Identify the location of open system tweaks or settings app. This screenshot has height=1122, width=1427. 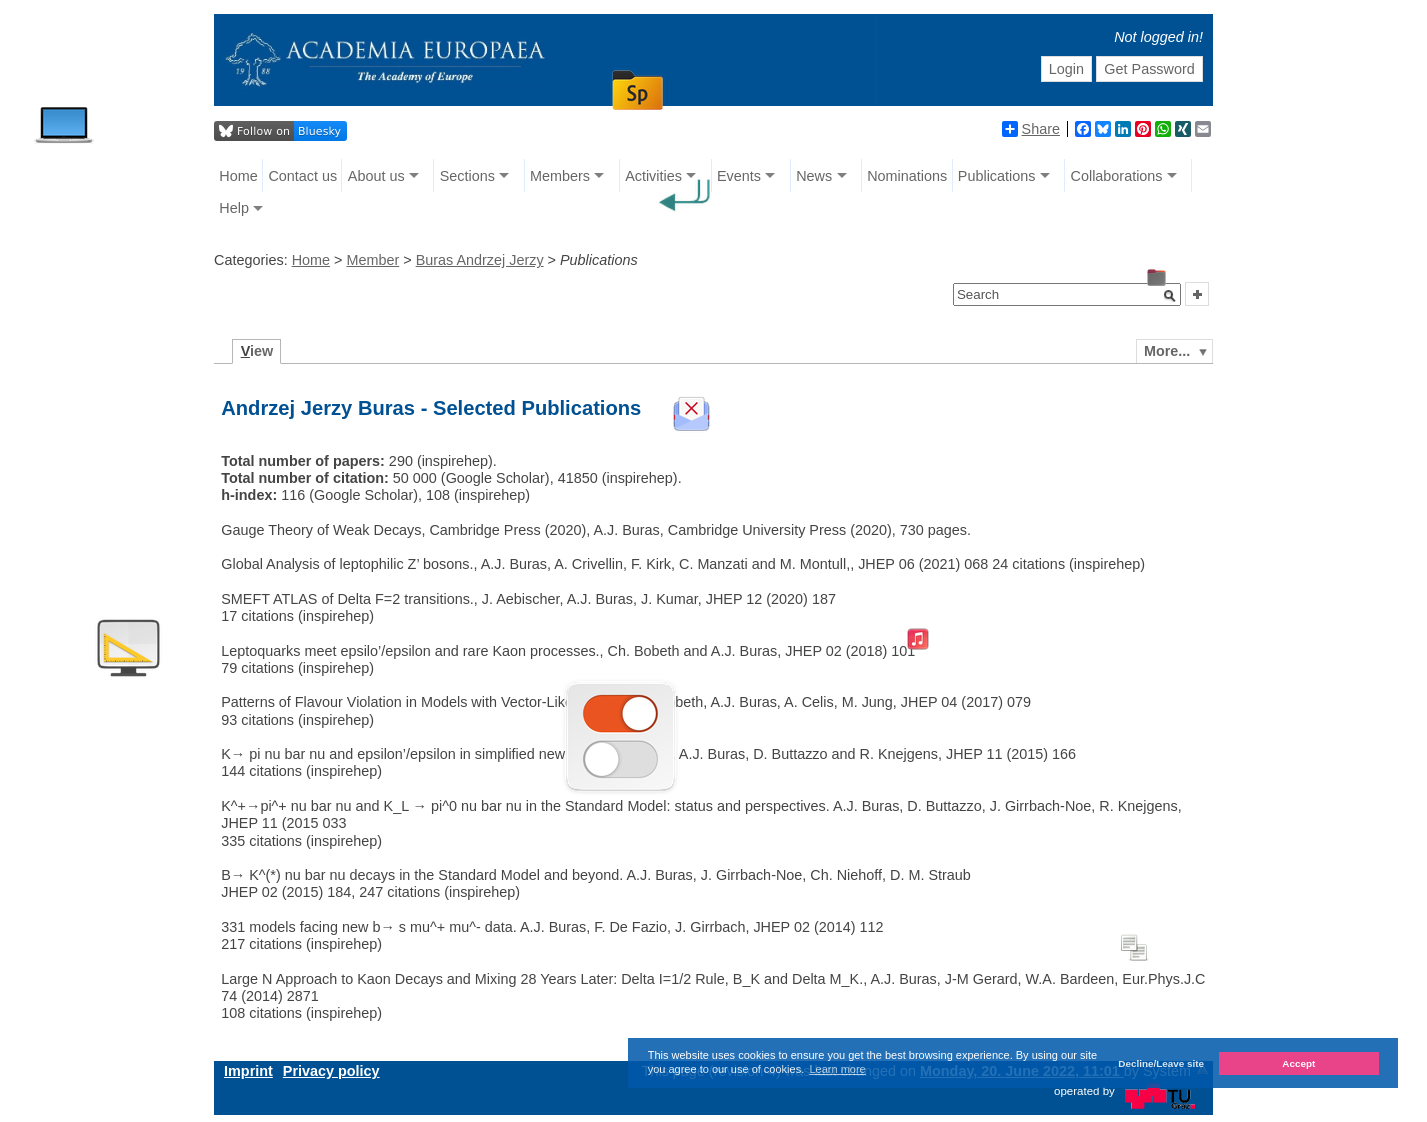
(620, 736).